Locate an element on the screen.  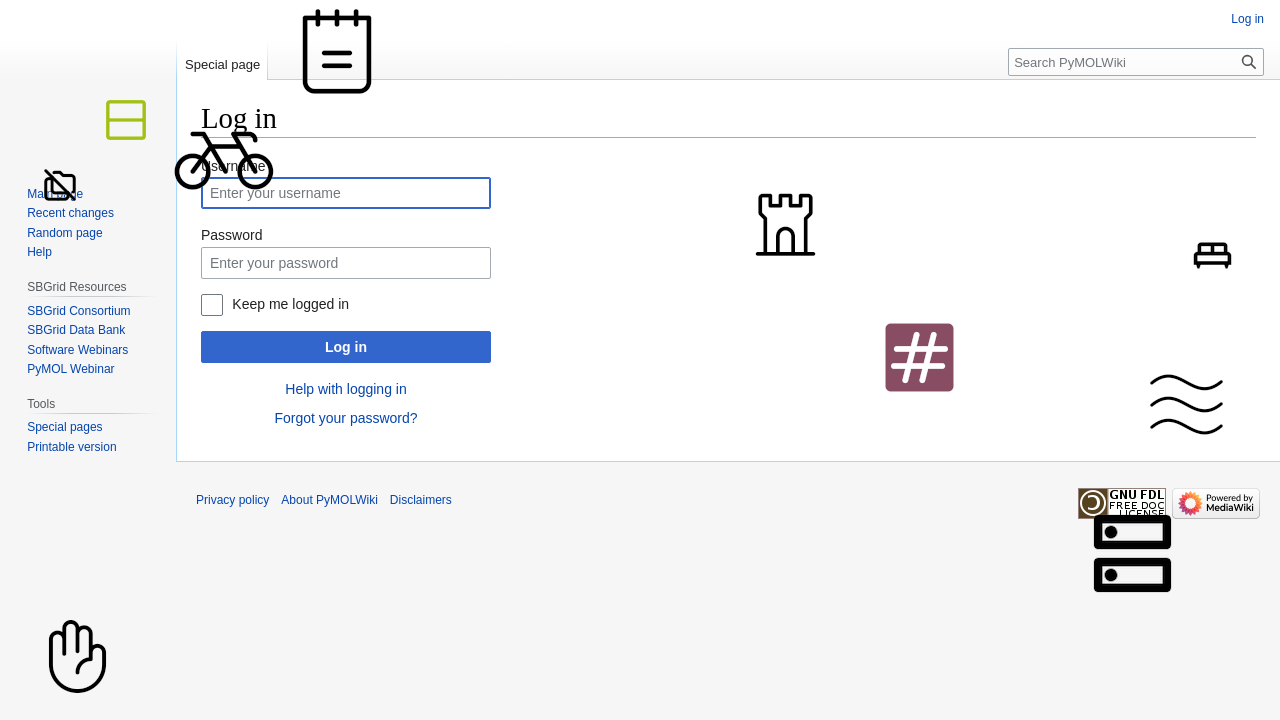
indicates water or aquatic features is located at coordinates (1186, 404).